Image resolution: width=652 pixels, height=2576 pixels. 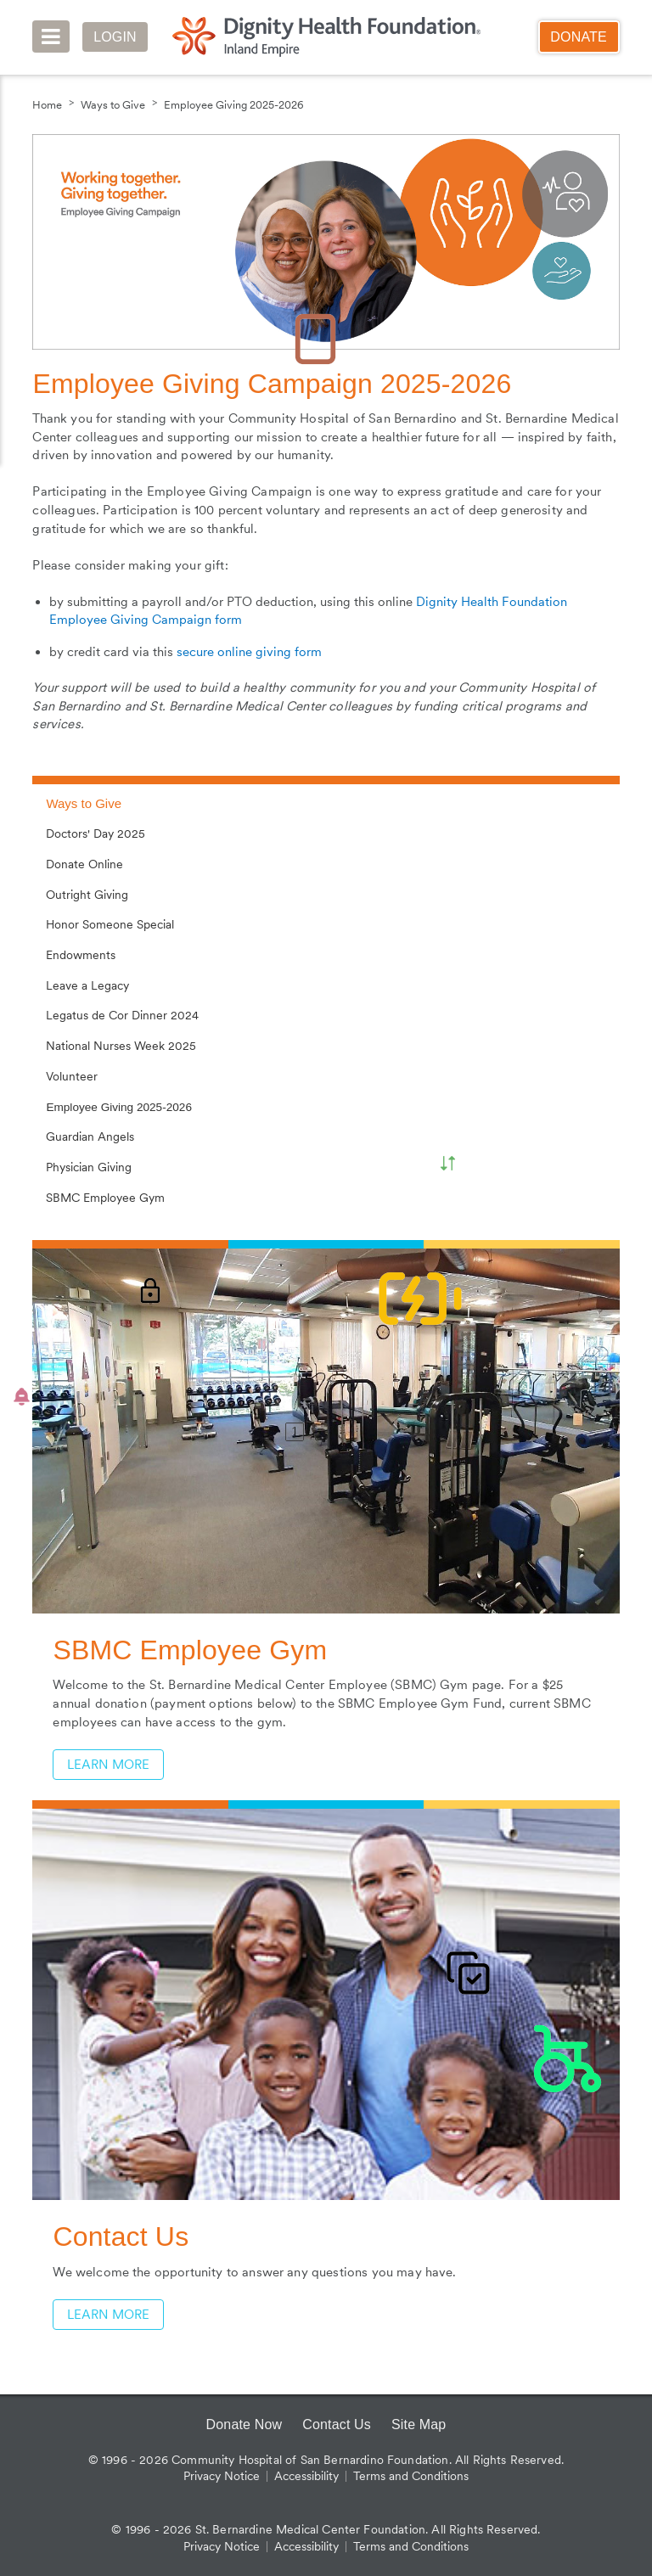 What do you see at coordinates (21, 1396) in the screenshot?
I see `remove a notification or alert` at bounding box center [21, 1396].